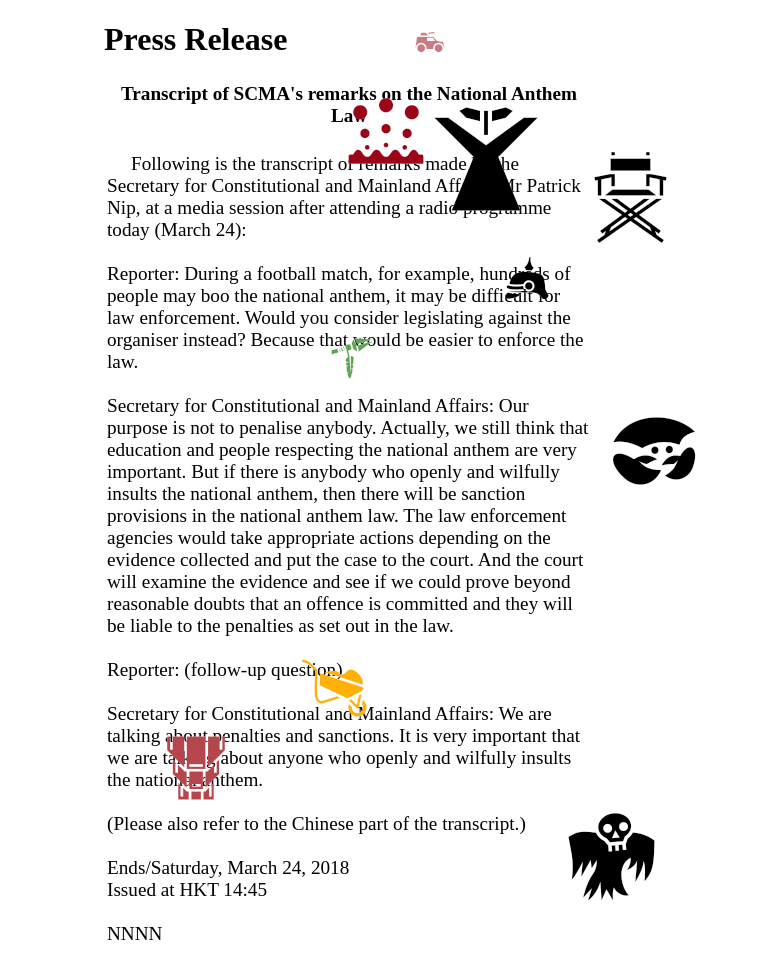 The image size is (768, 956). Describe the element at coordinates (630, 197) in the screenshot. I see `access director or creator mode` at that location.